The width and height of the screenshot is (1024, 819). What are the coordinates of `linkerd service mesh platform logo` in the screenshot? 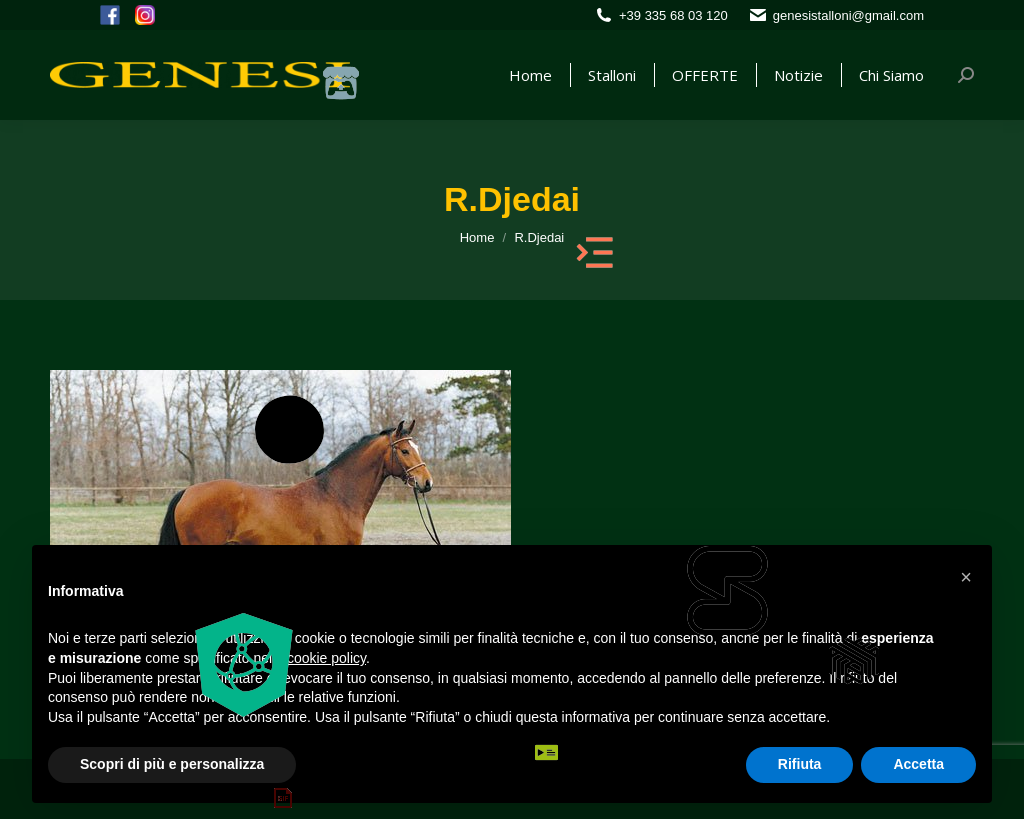 It's located at (854, 661).